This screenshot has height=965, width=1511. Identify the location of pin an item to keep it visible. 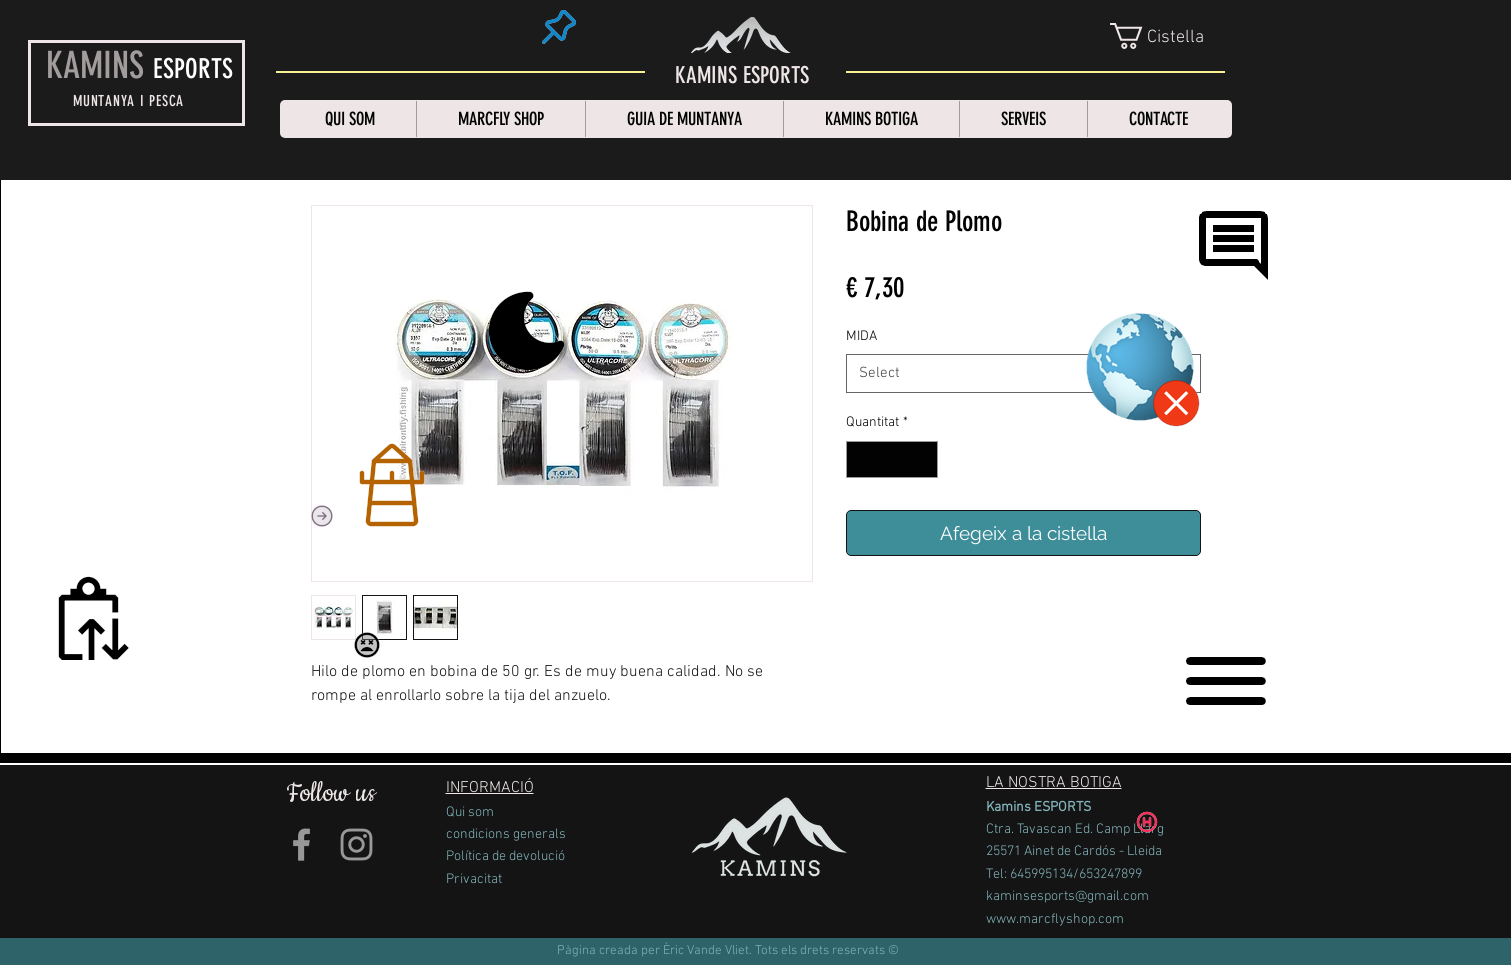
(559, 27).